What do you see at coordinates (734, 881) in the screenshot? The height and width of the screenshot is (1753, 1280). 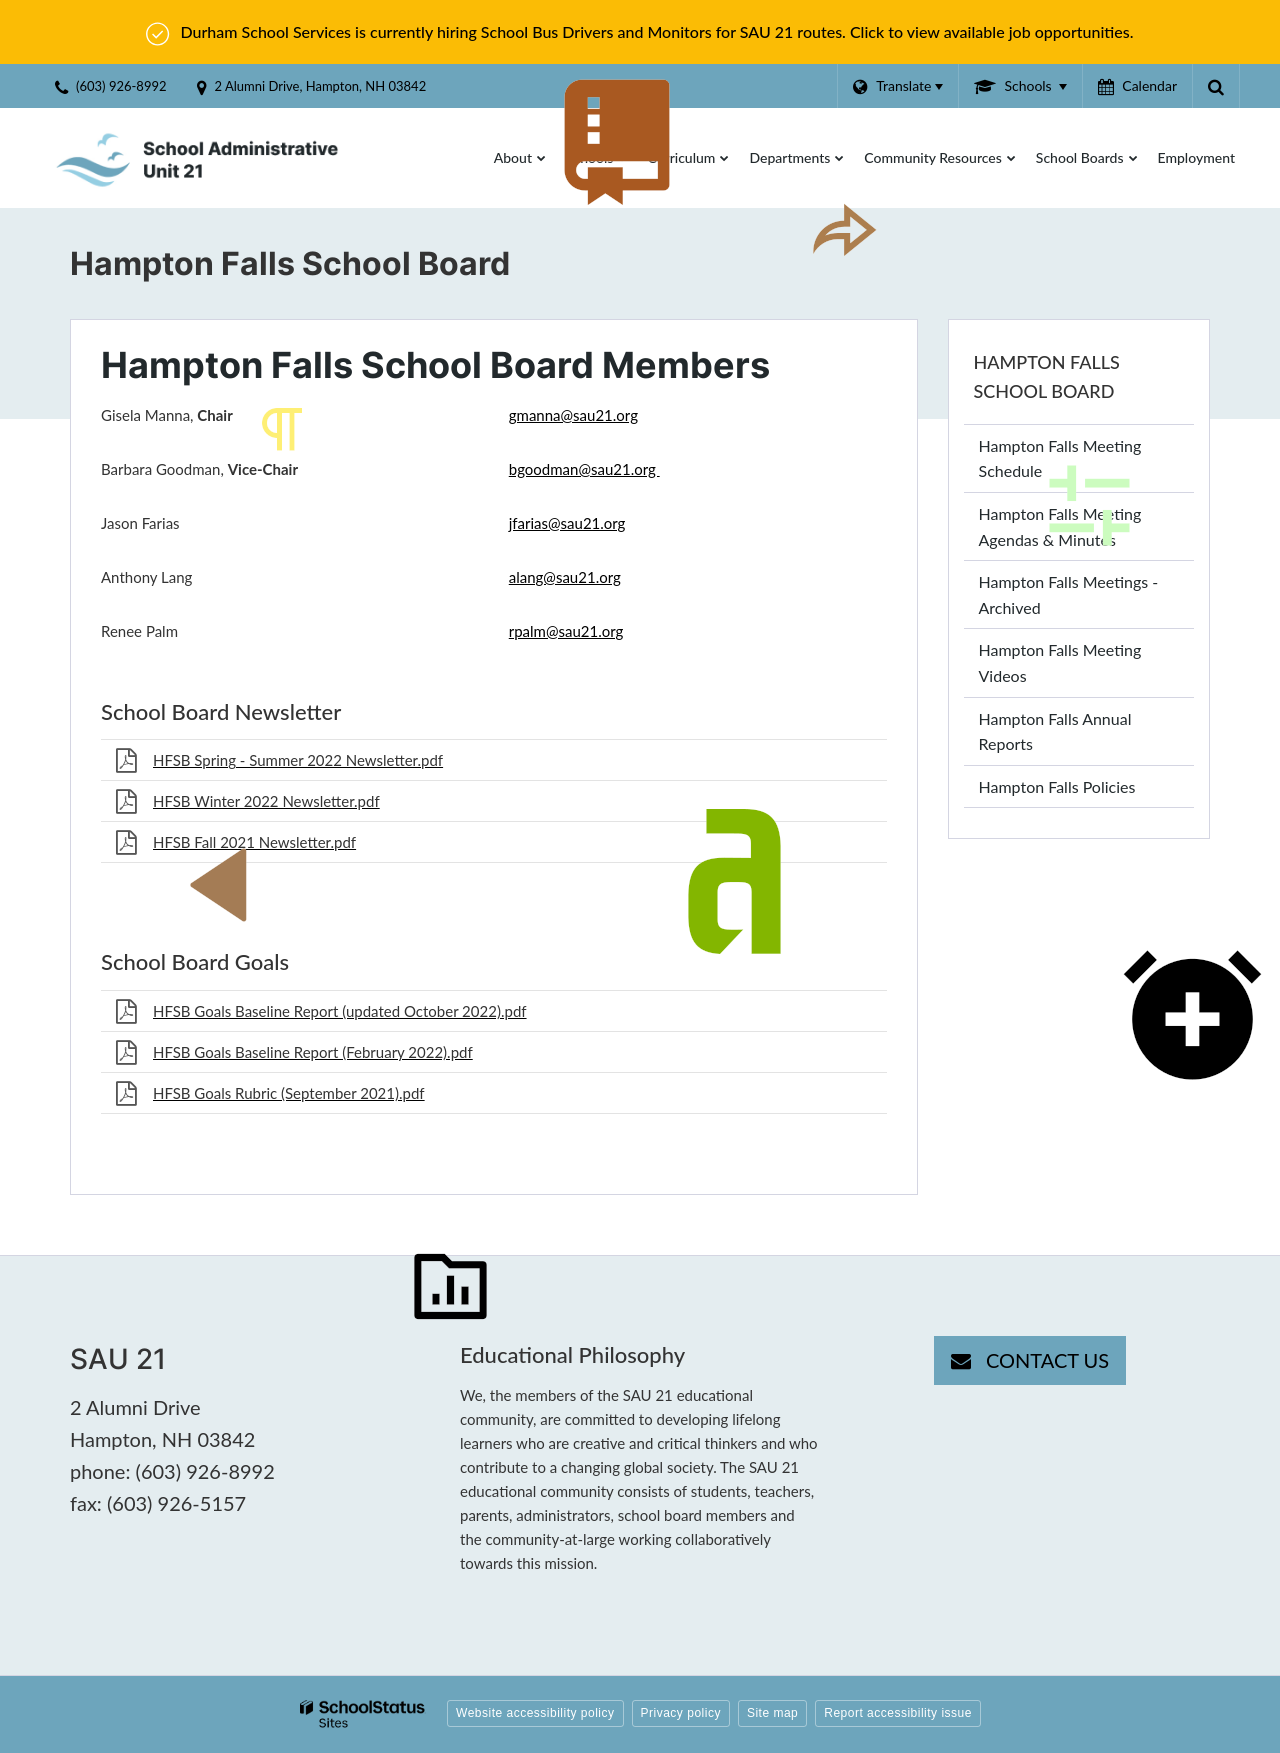 I see `appian brand logo` at bounding box center [734, 881].